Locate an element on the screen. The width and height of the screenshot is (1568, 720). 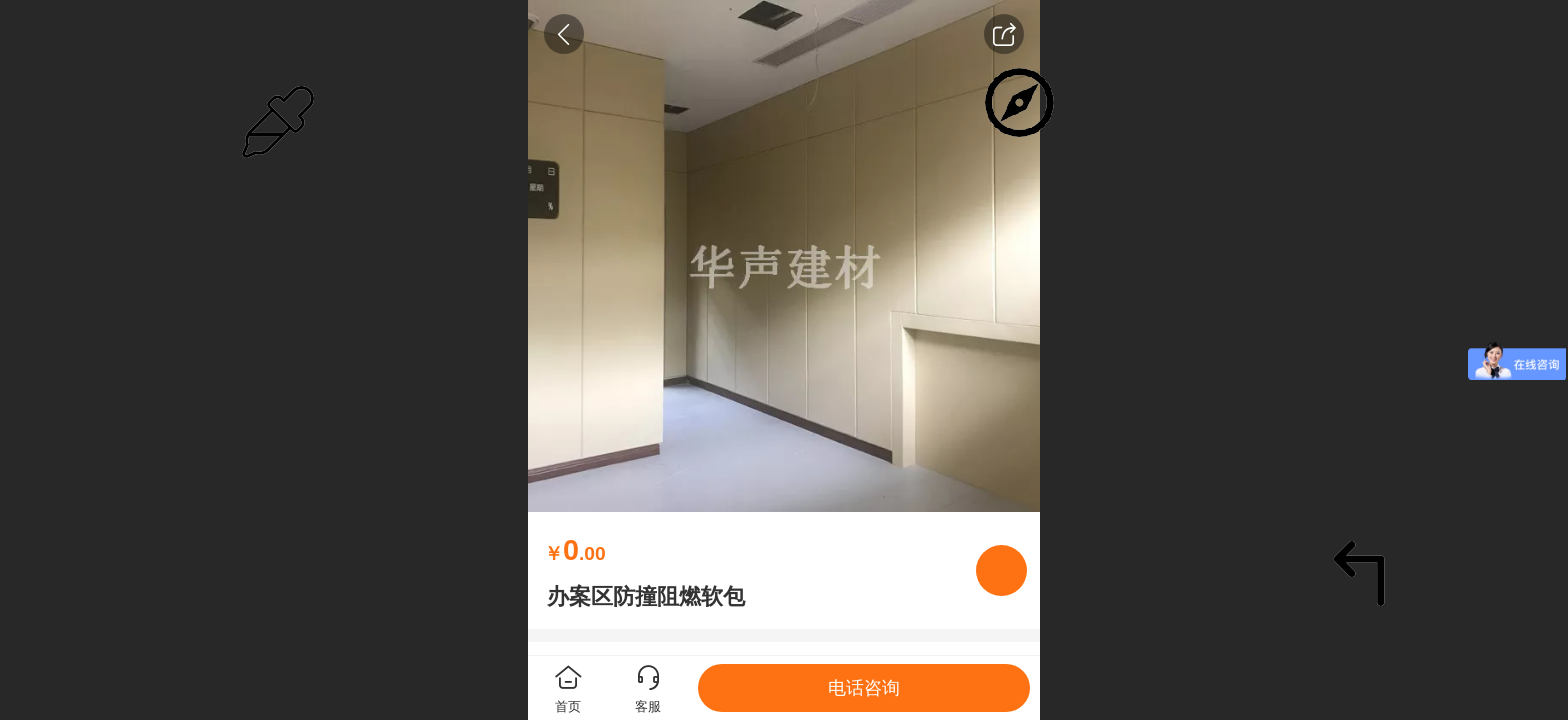
explore nearby content or locations is located at coordinates (1019, 102).